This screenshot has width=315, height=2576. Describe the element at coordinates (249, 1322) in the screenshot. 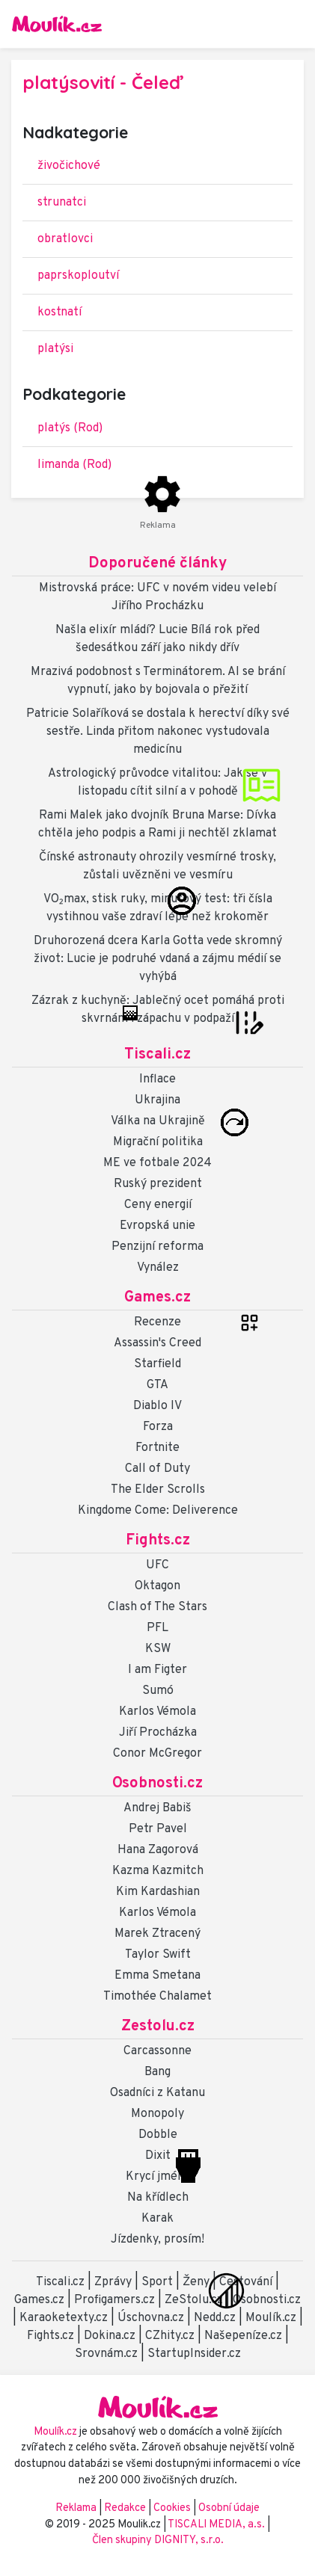

I see `add a new widget to the grid layout` at that location.